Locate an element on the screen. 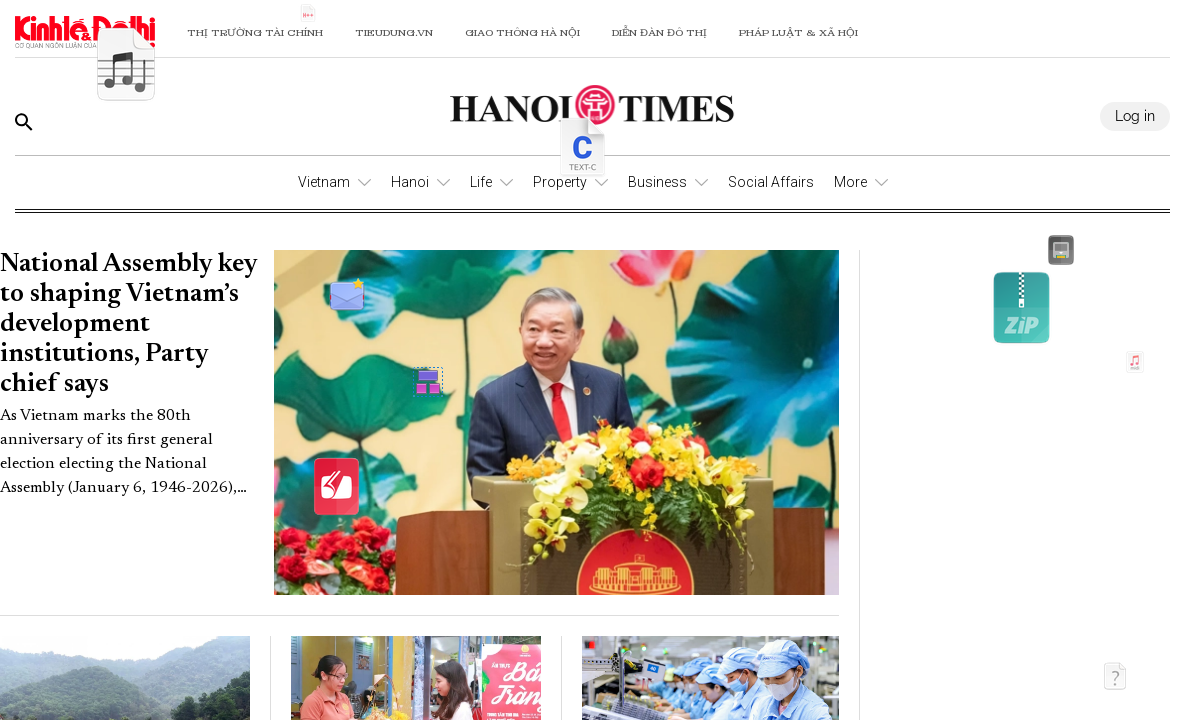 This screenshot has height=720, width=1185. unrecognized file type is located at coordinates (1115, 676).